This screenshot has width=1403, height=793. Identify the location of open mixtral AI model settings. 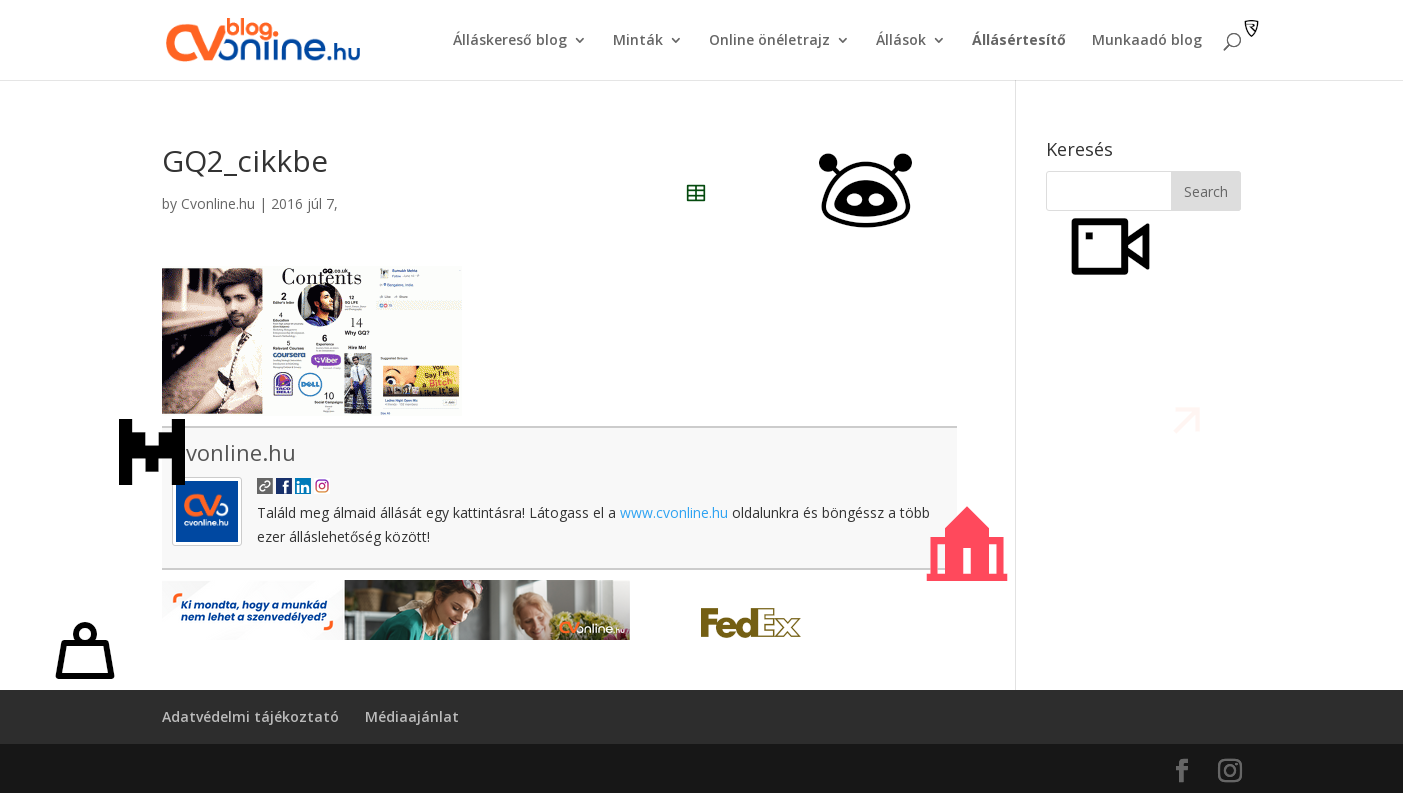
(152, 452).